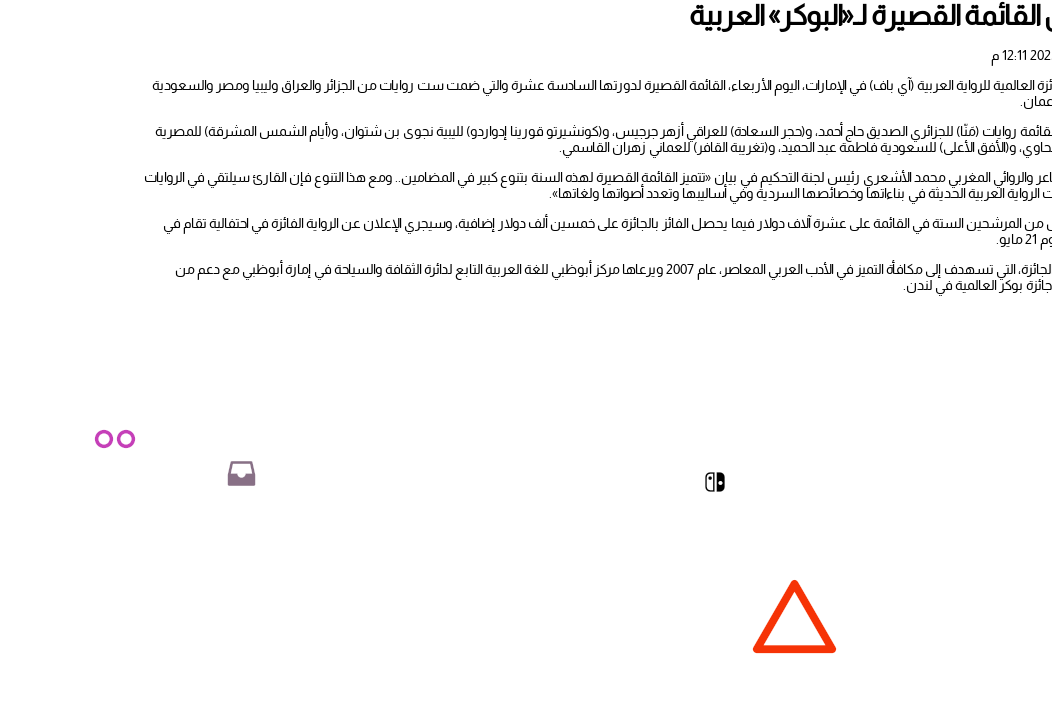 Image resolution: width=1052 pixels, height=720 pixels. I want to click on view inbox messages, so click(241, 473).